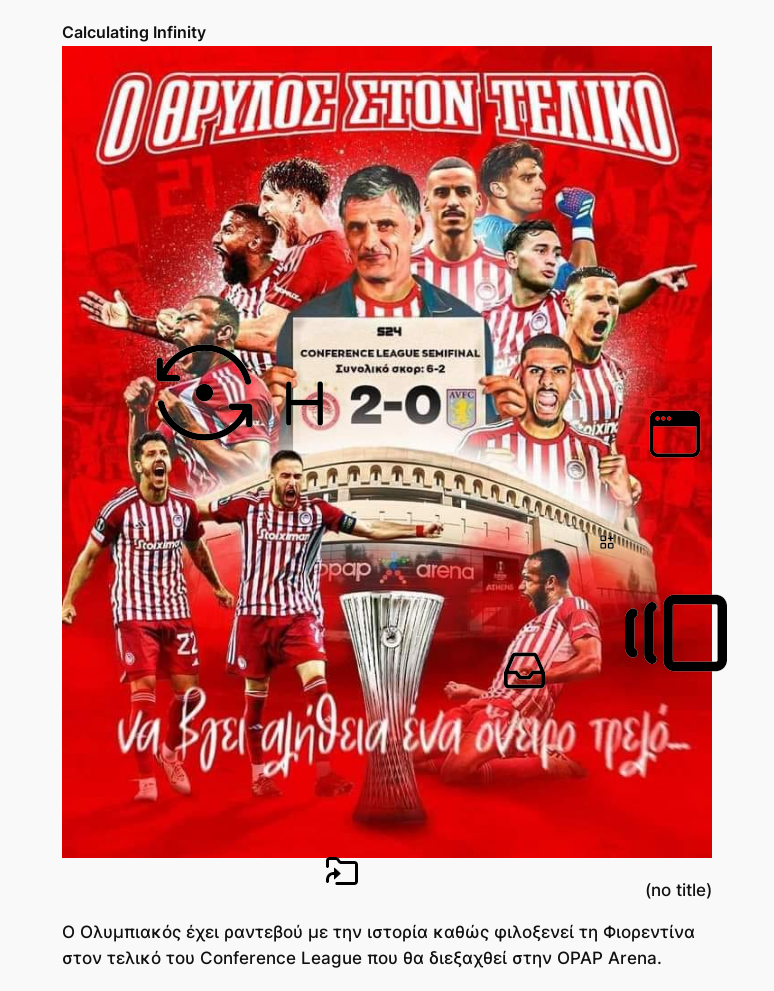  What do you see at coordinates (676, 633) in the screenshot?
I see `view version history` at bounding box center [676, 633].